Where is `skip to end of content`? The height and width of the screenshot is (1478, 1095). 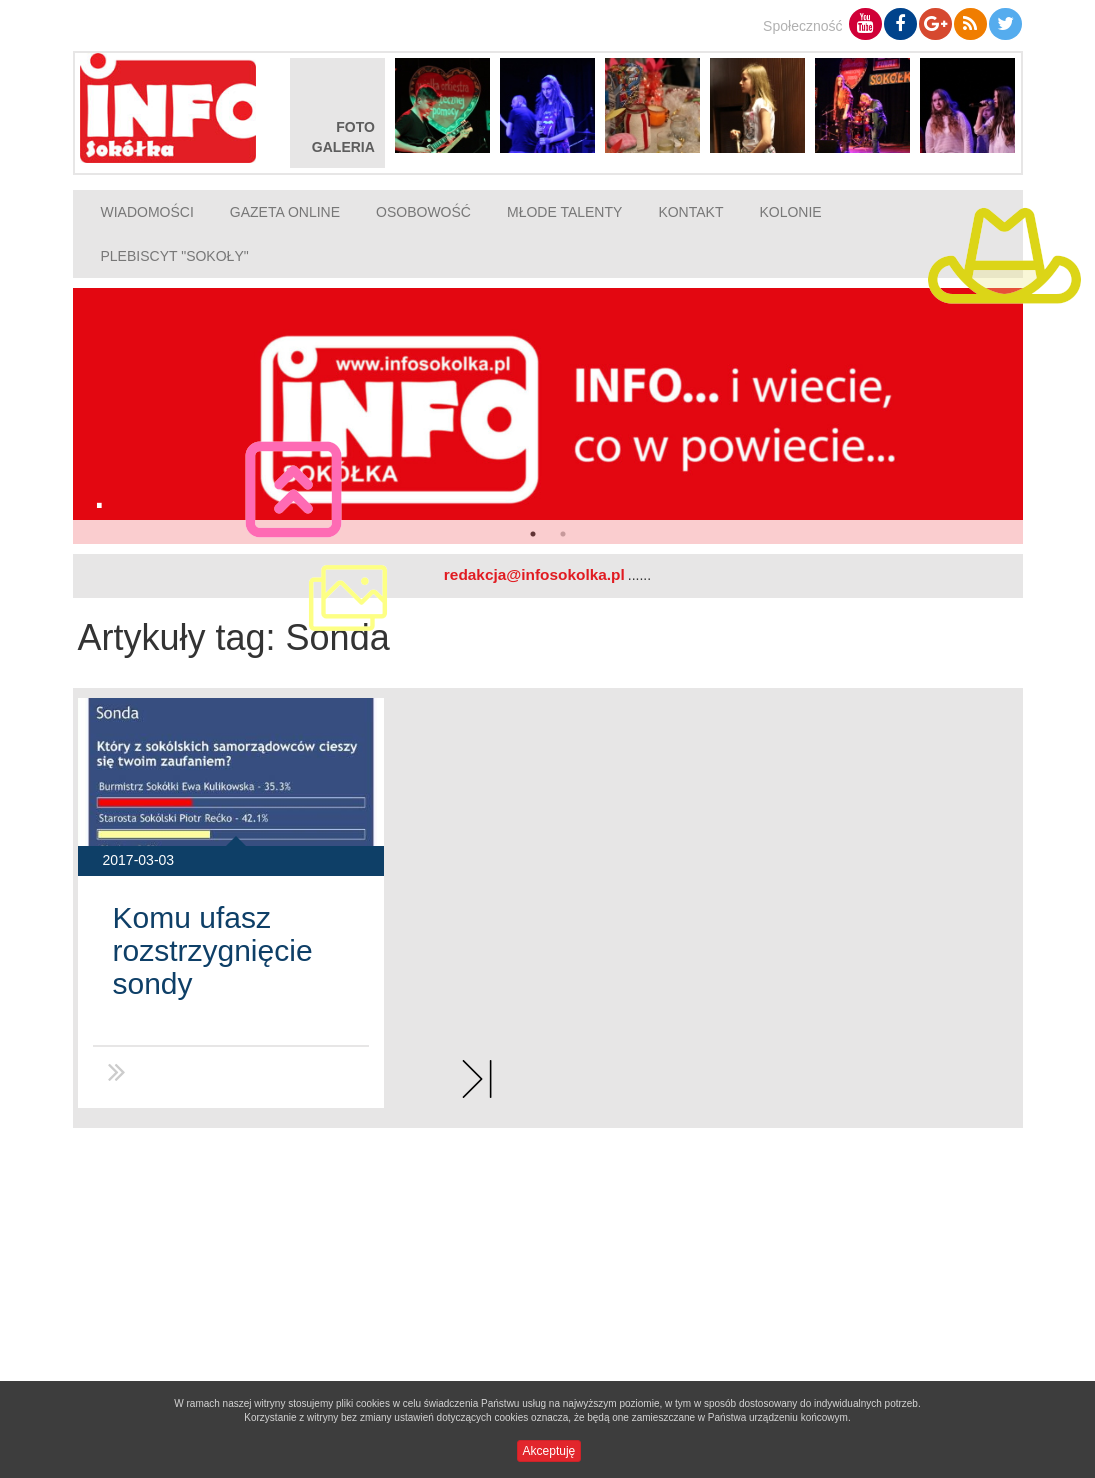 skip to end of content is located at coordinates (478, 1079).